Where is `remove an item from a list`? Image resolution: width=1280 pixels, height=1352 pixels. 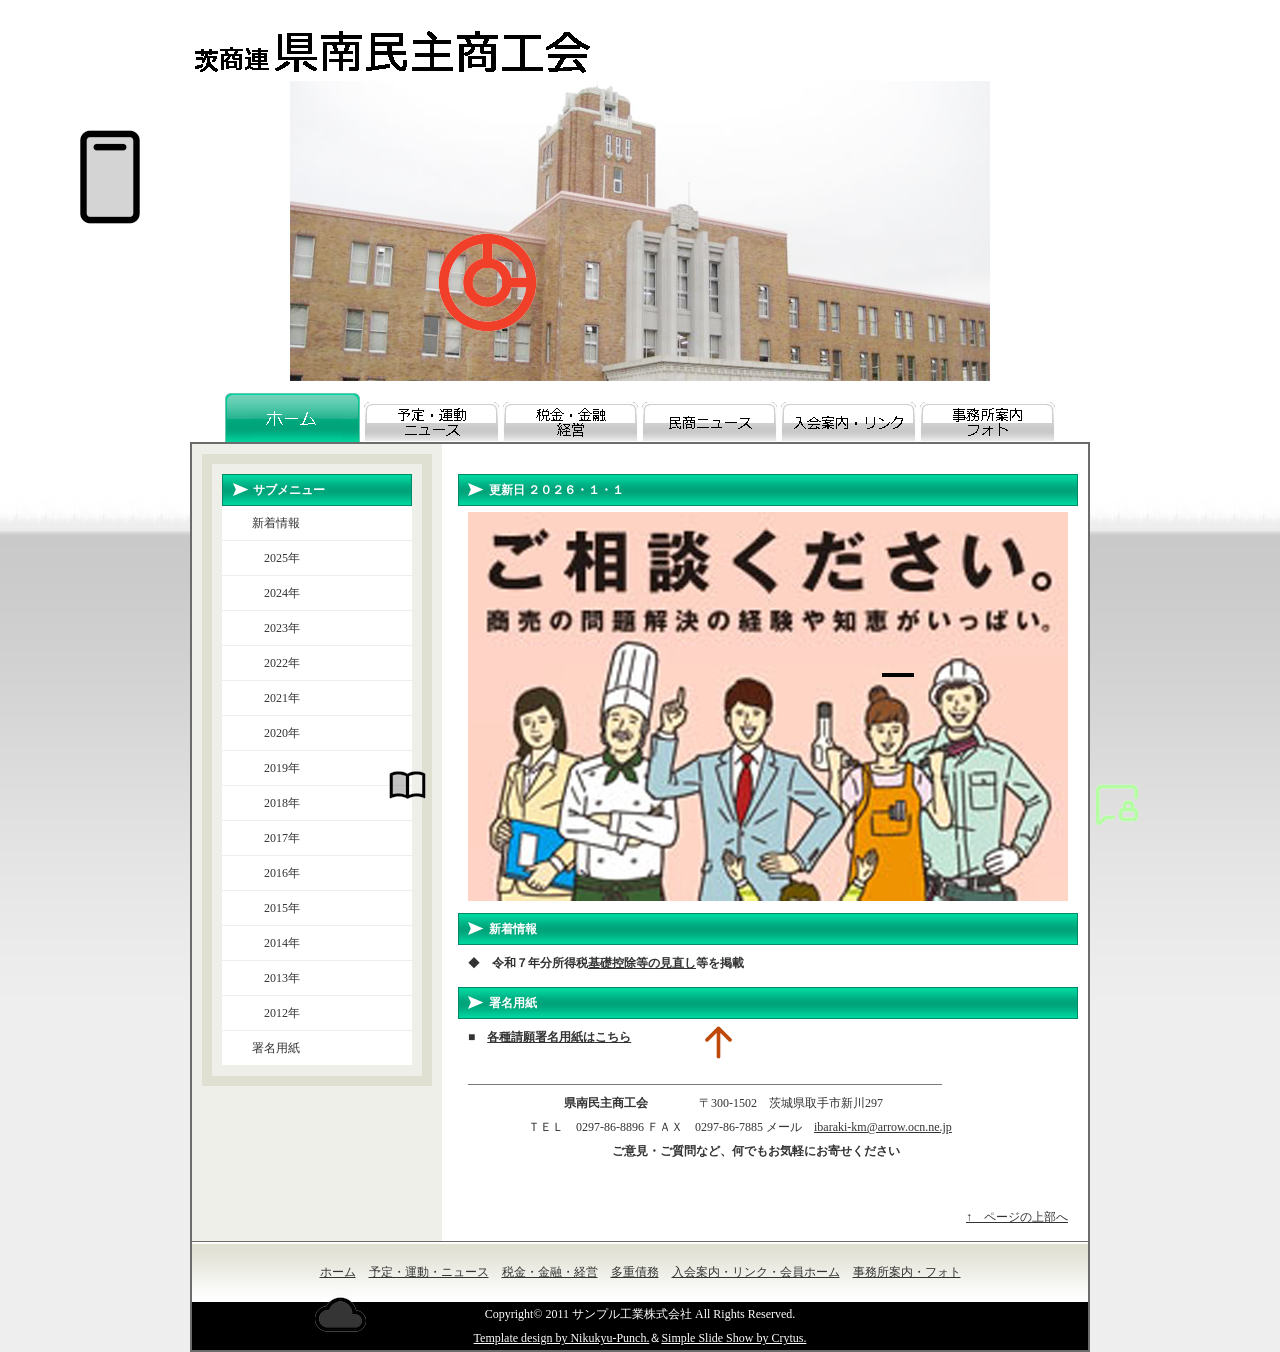 remove an item from a list is located at coordinates (898, 675).